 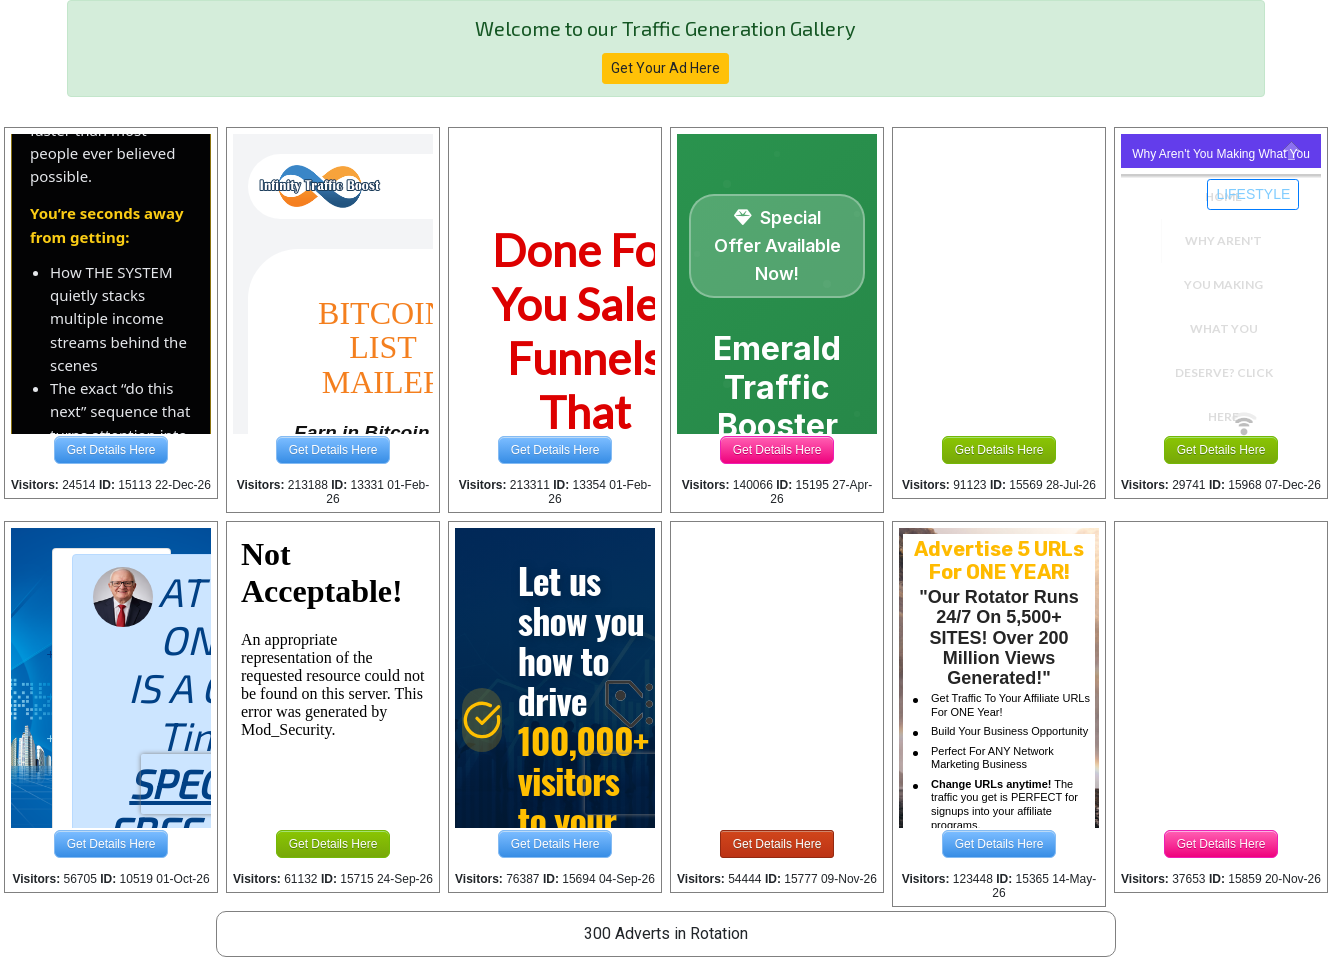 What do you see at coordinates (1244, 423) in the screenshot?
I see `indicates a strong wireless network connection` at bounding box center [1244, 423].